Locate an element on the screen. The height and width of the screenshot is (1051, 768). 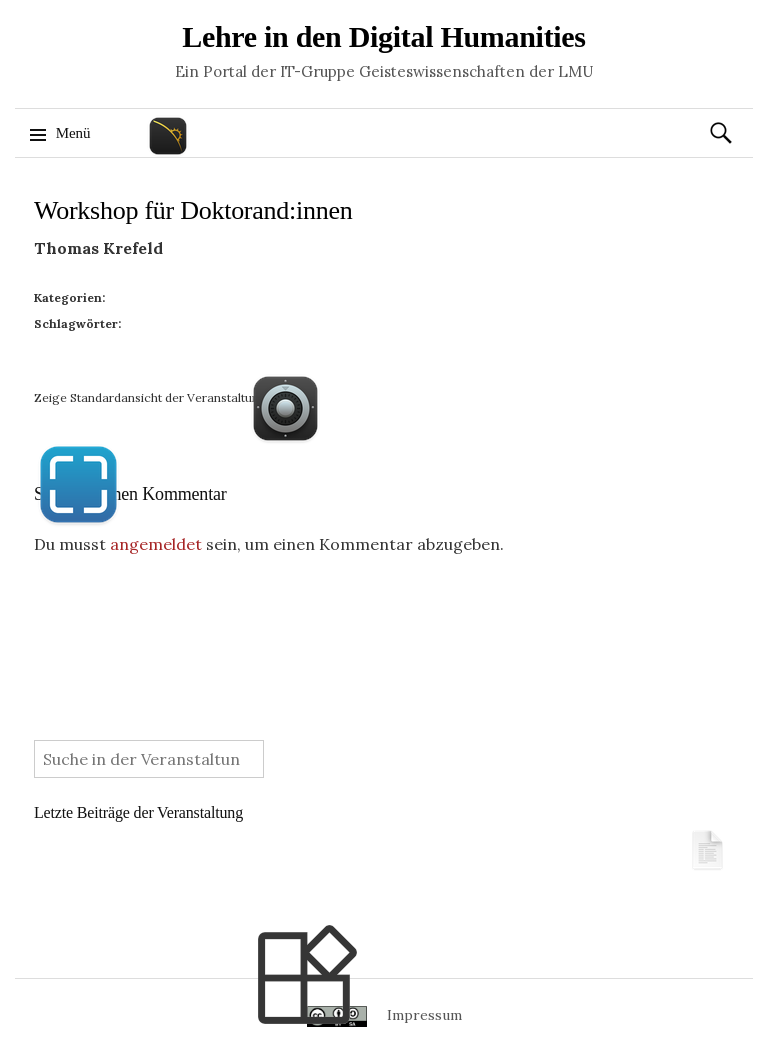
launch the starbound game is located at coordinates (168, 136).